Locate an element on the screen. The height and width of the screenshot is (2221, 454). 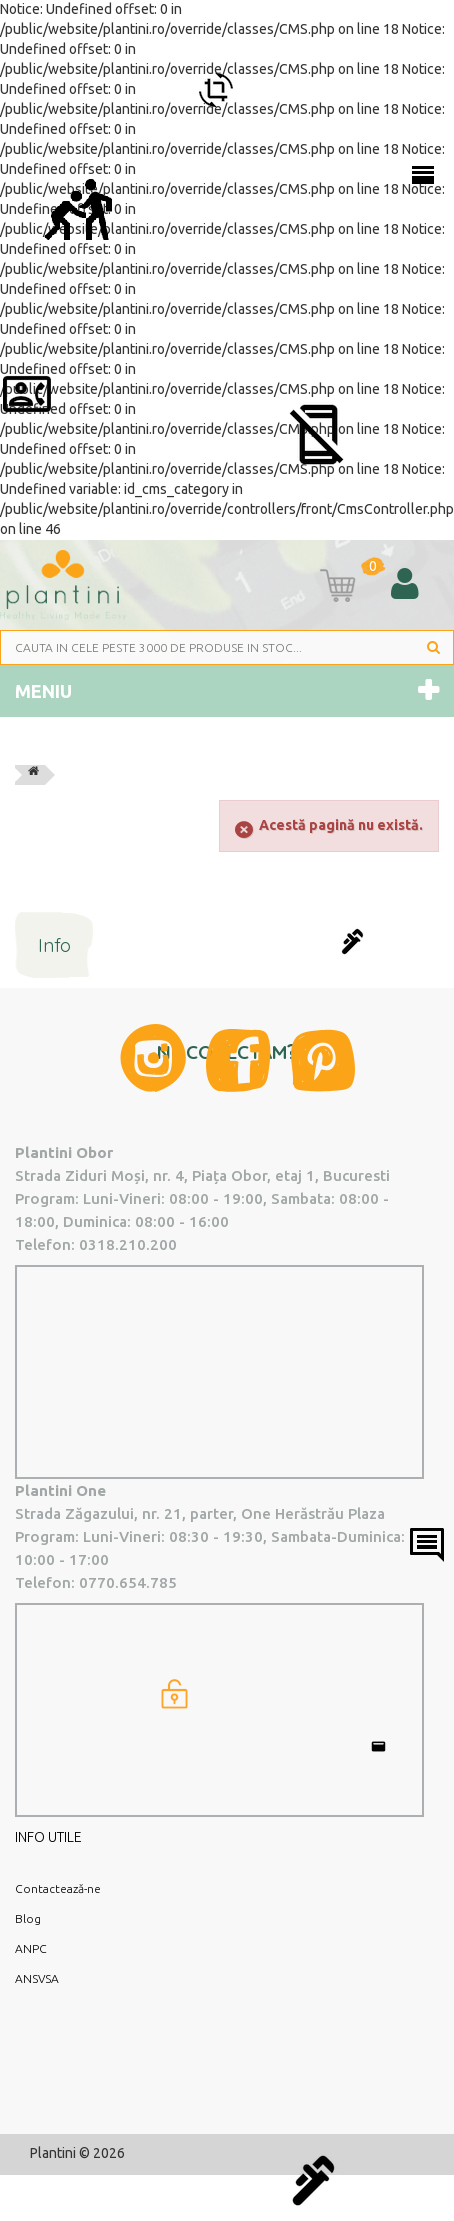
access kabaddi sports content or scores is located at coordinates (78, 212).